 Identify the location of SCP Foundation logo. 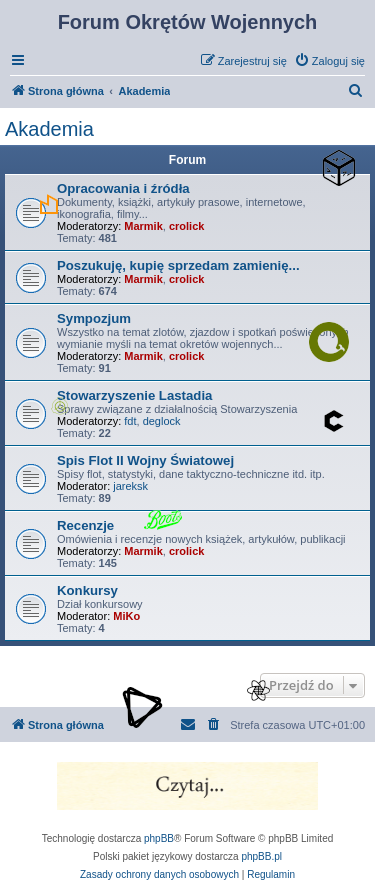
(60, 406).